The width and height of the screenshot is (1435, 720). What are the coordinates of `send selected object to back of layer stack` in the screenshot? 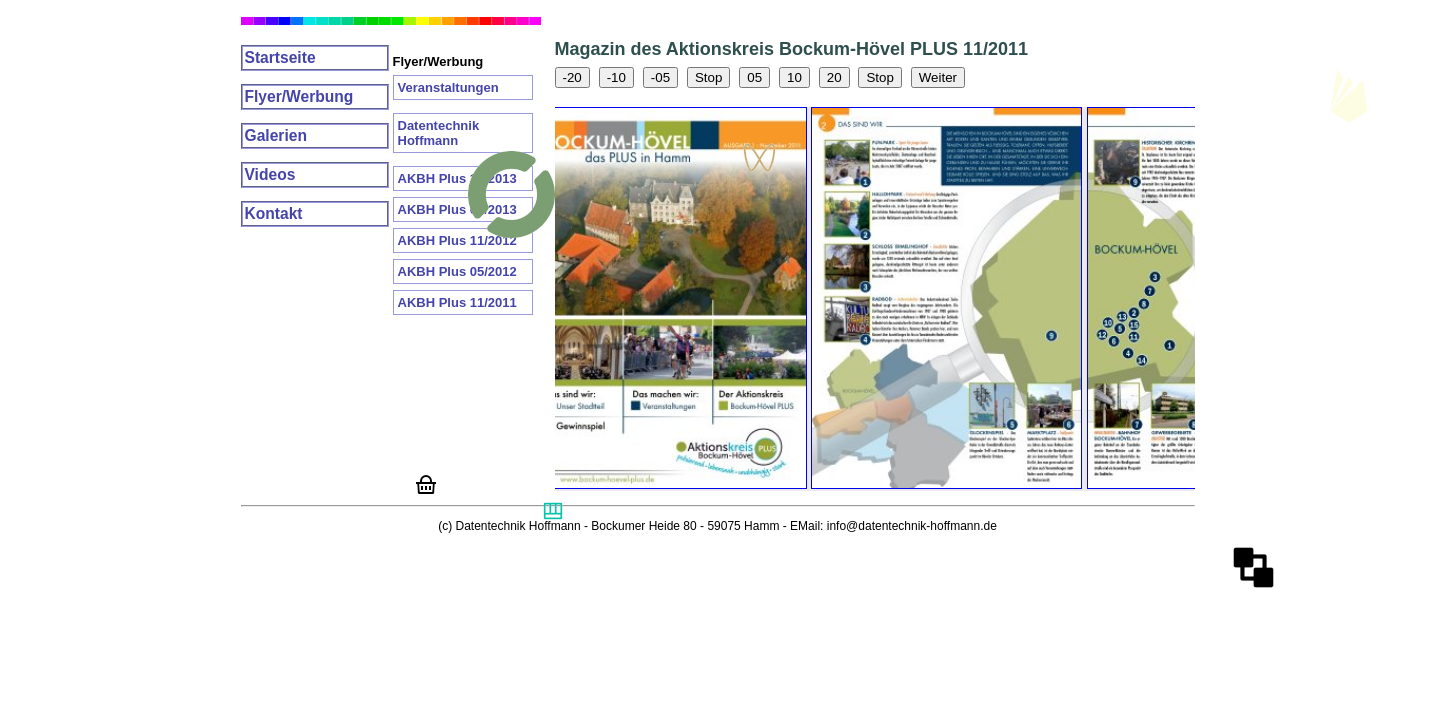 It's located at (1253, 567).